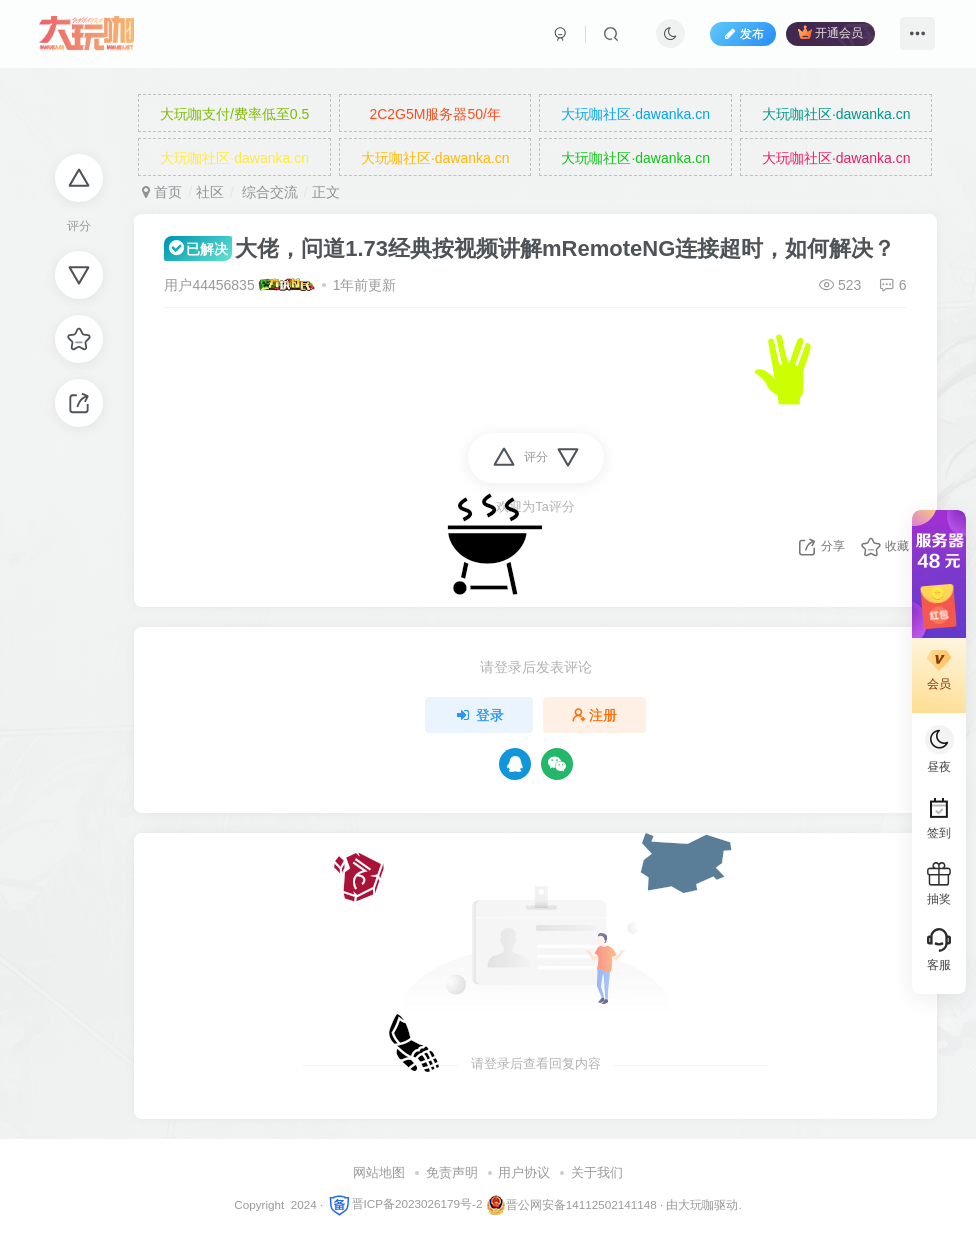 The width and height of the screenshot is (976, 1243). I want to click on select bulgaria as your country or region, so click(686, 863).